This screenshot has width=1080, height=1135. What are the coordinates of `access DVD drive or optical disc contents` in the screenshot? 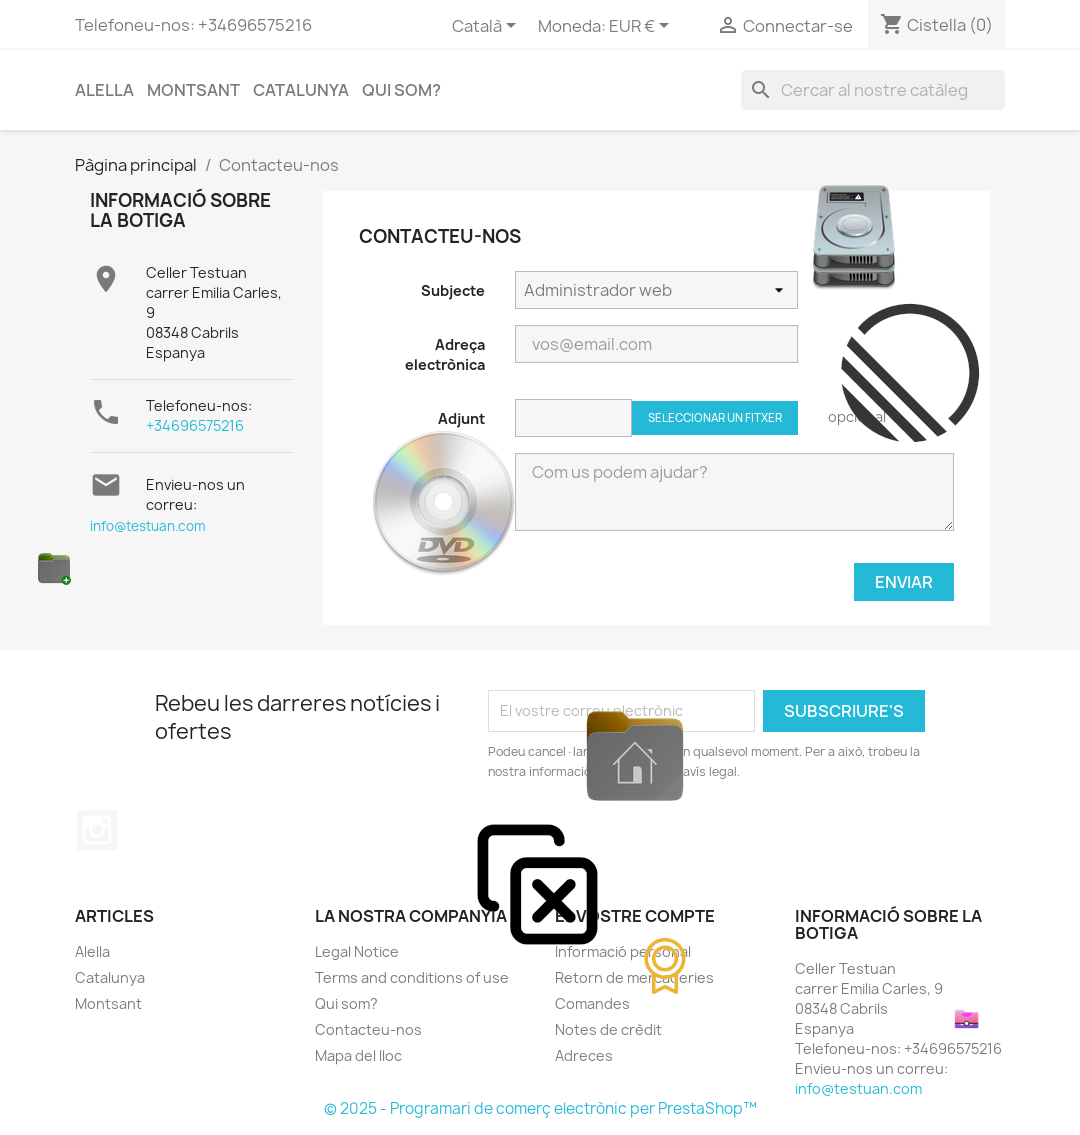 It's located at (443, 504).